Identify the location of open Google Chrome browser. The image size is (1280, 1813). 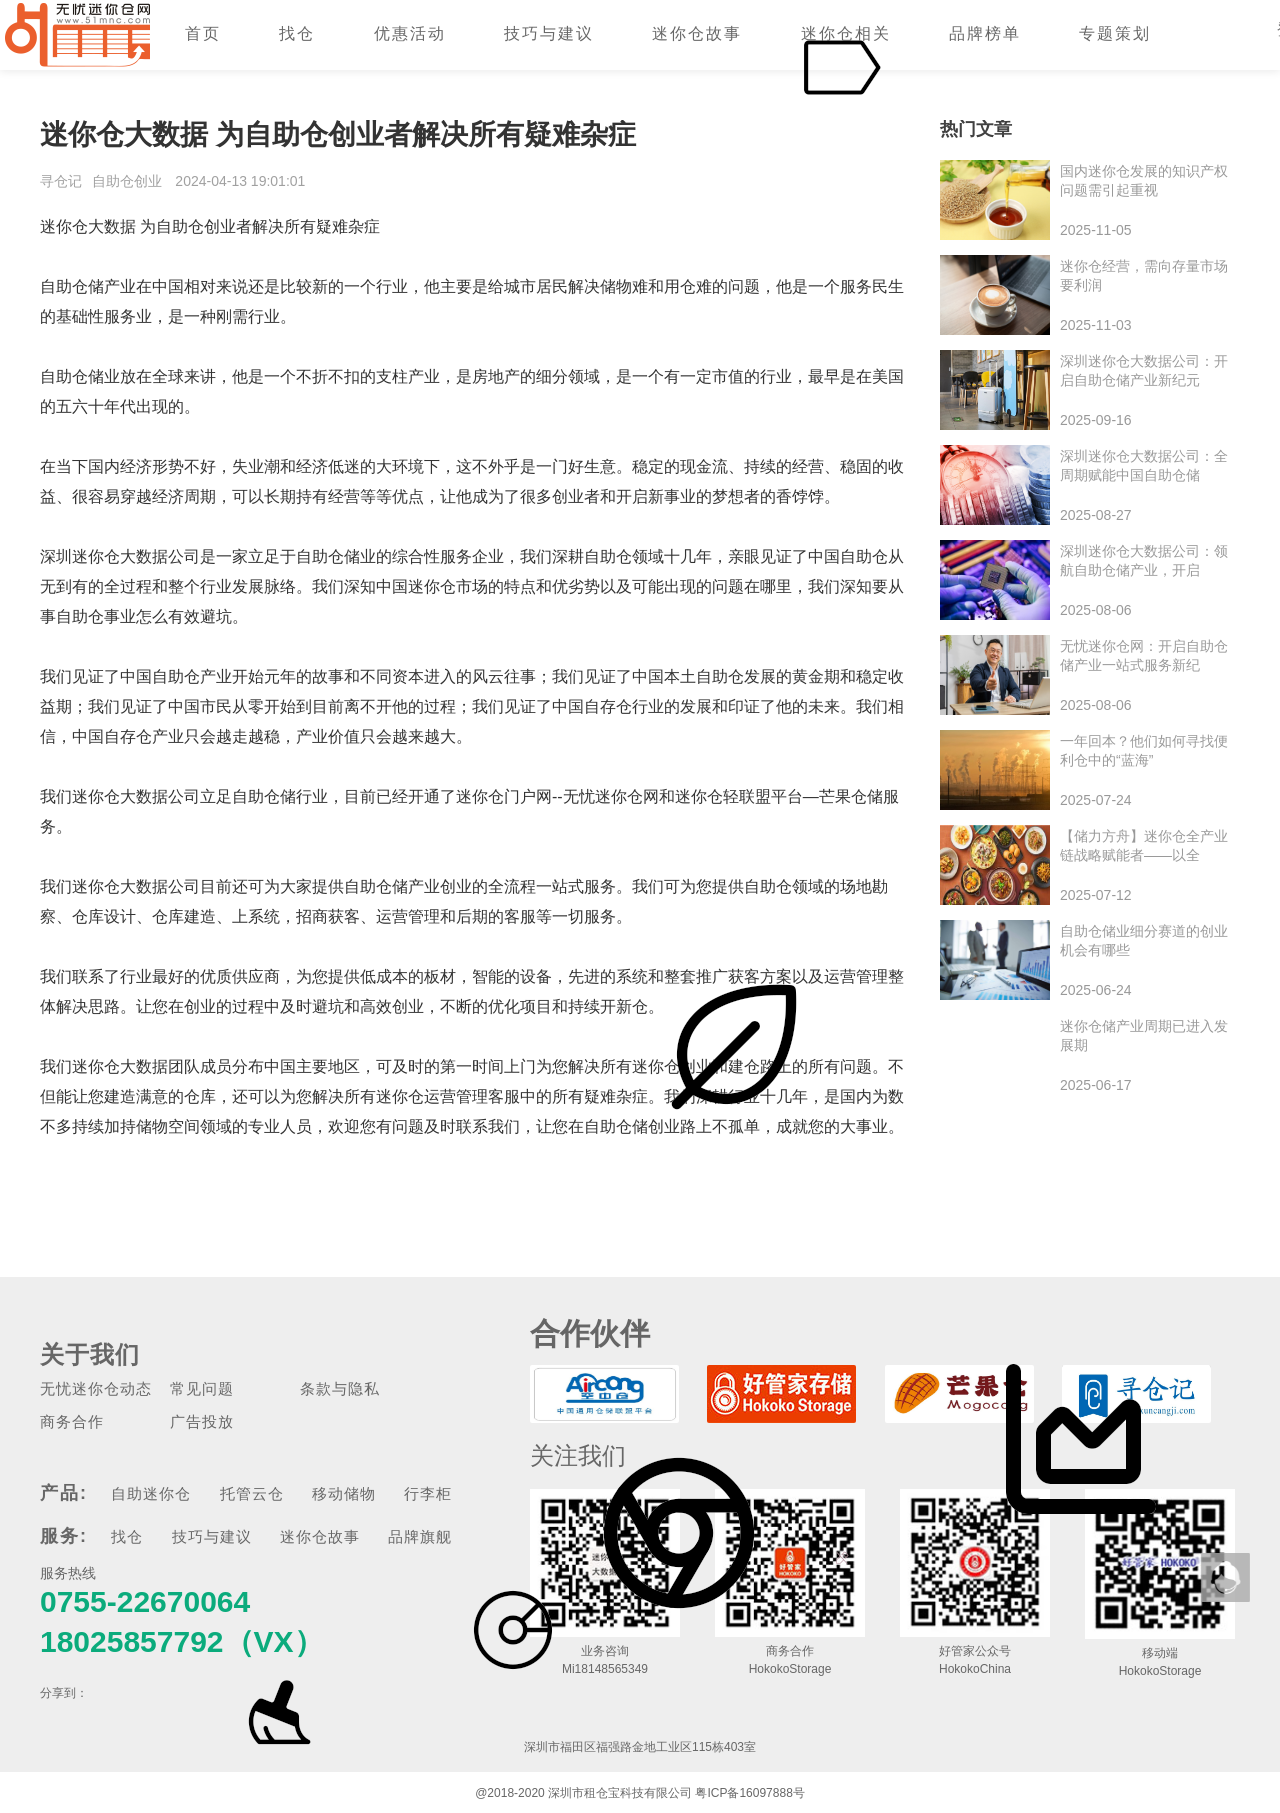
(679, 1533).